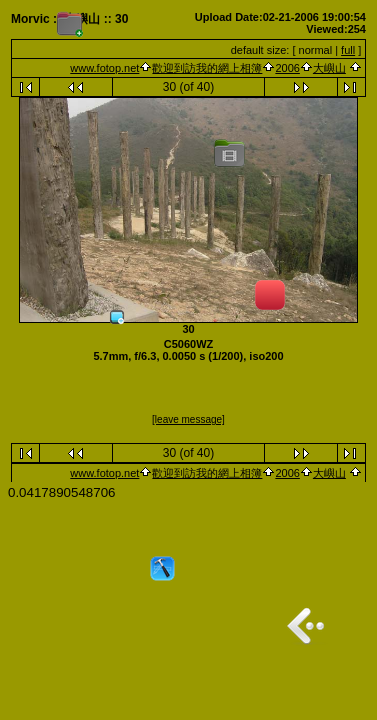  I want to click on blank app icon template for customization, so click(270, 295).